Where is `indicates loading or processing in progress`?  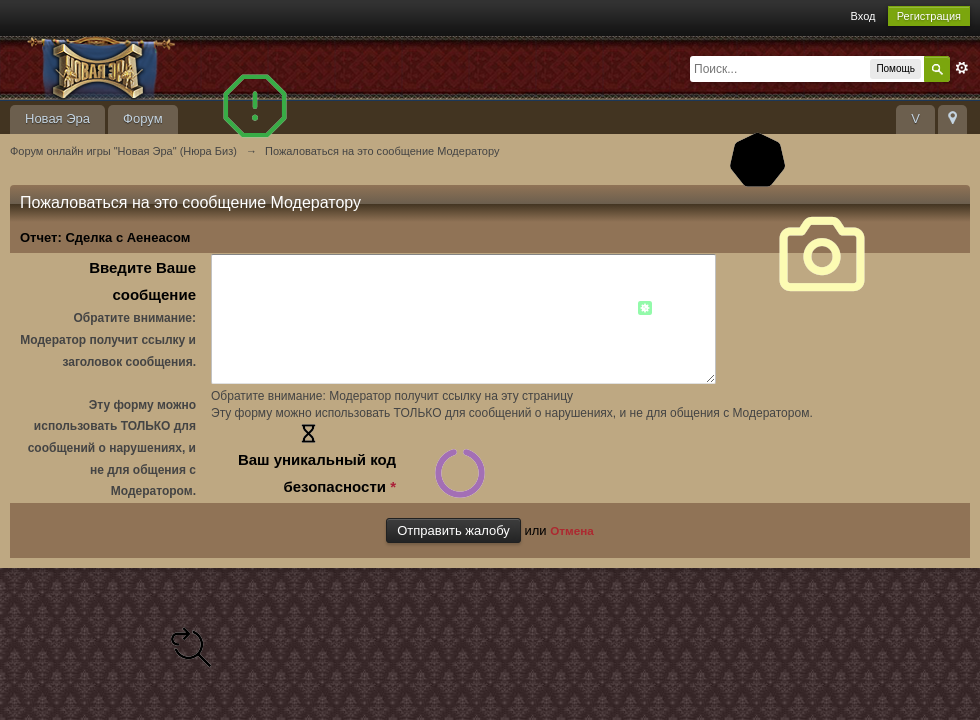 indicates loading or processing in progress is located at coordinates (308, 433).